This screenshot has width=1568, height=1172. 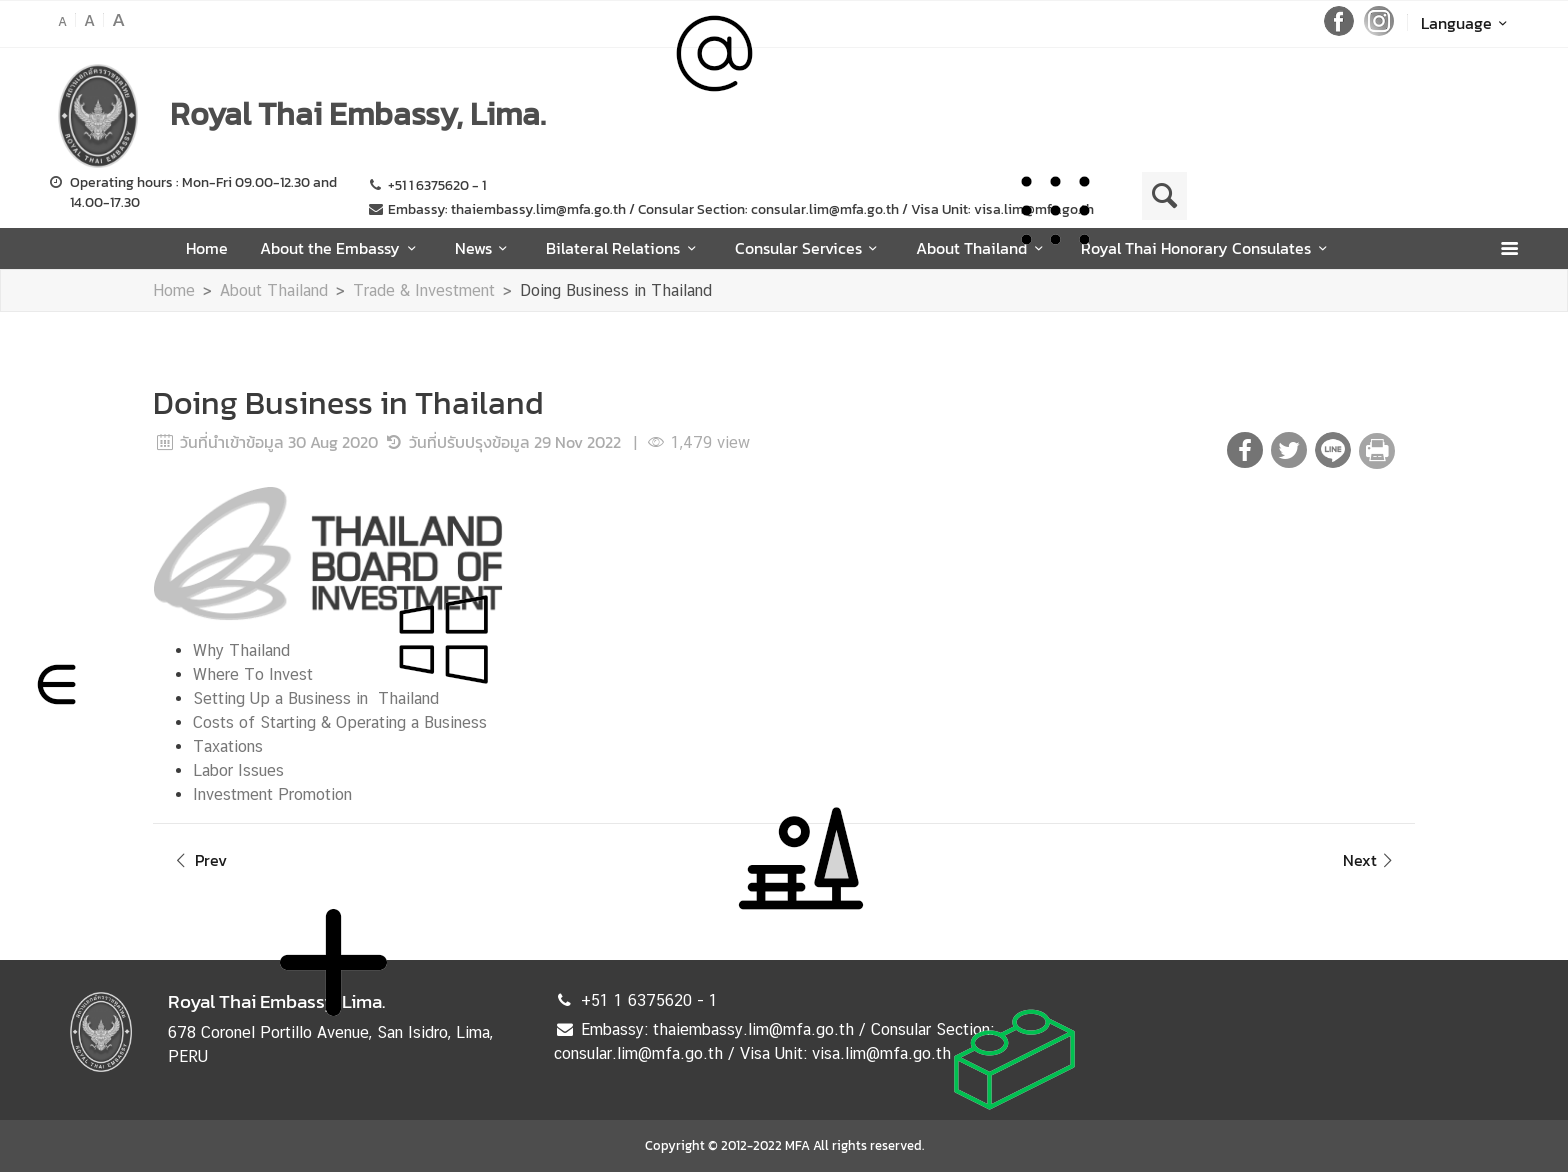 I want to click on enter or view email address, so click(x=714, y=53).